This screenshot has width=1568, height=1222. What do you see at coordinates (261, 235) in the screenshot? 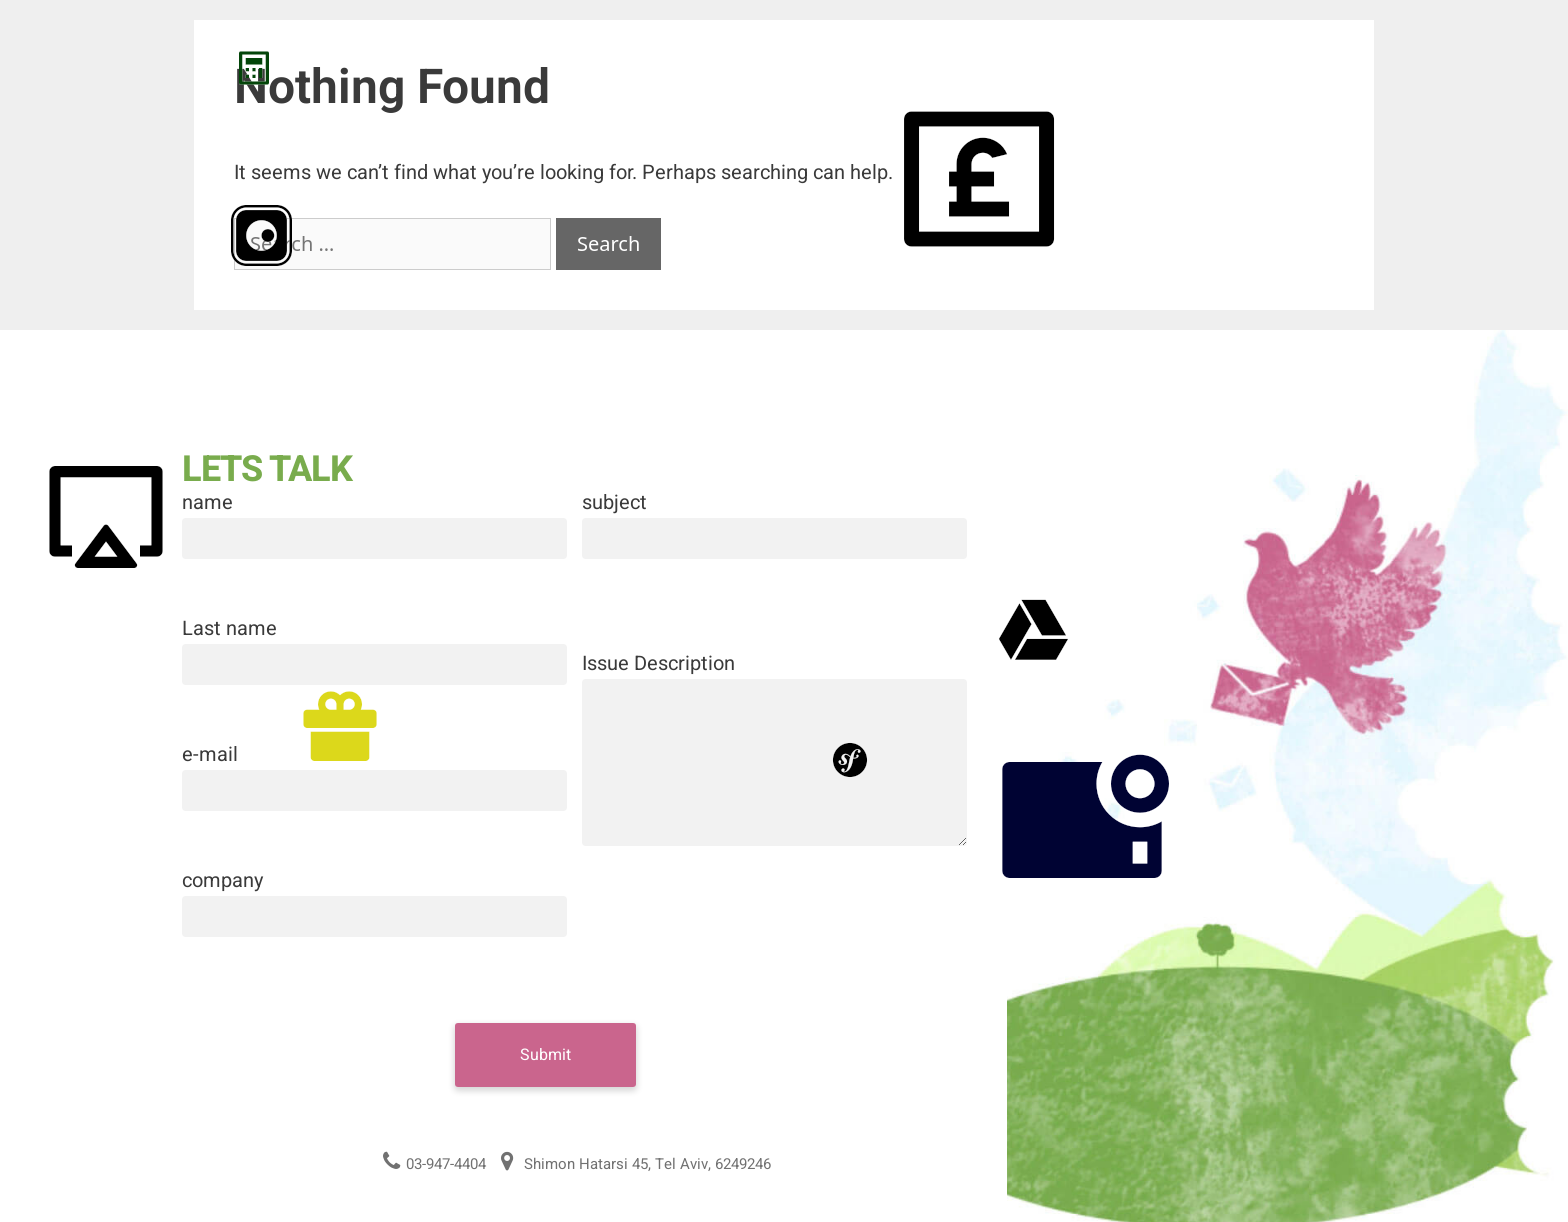
I see `ariakit brand logo` at bounding box center [261, 235].